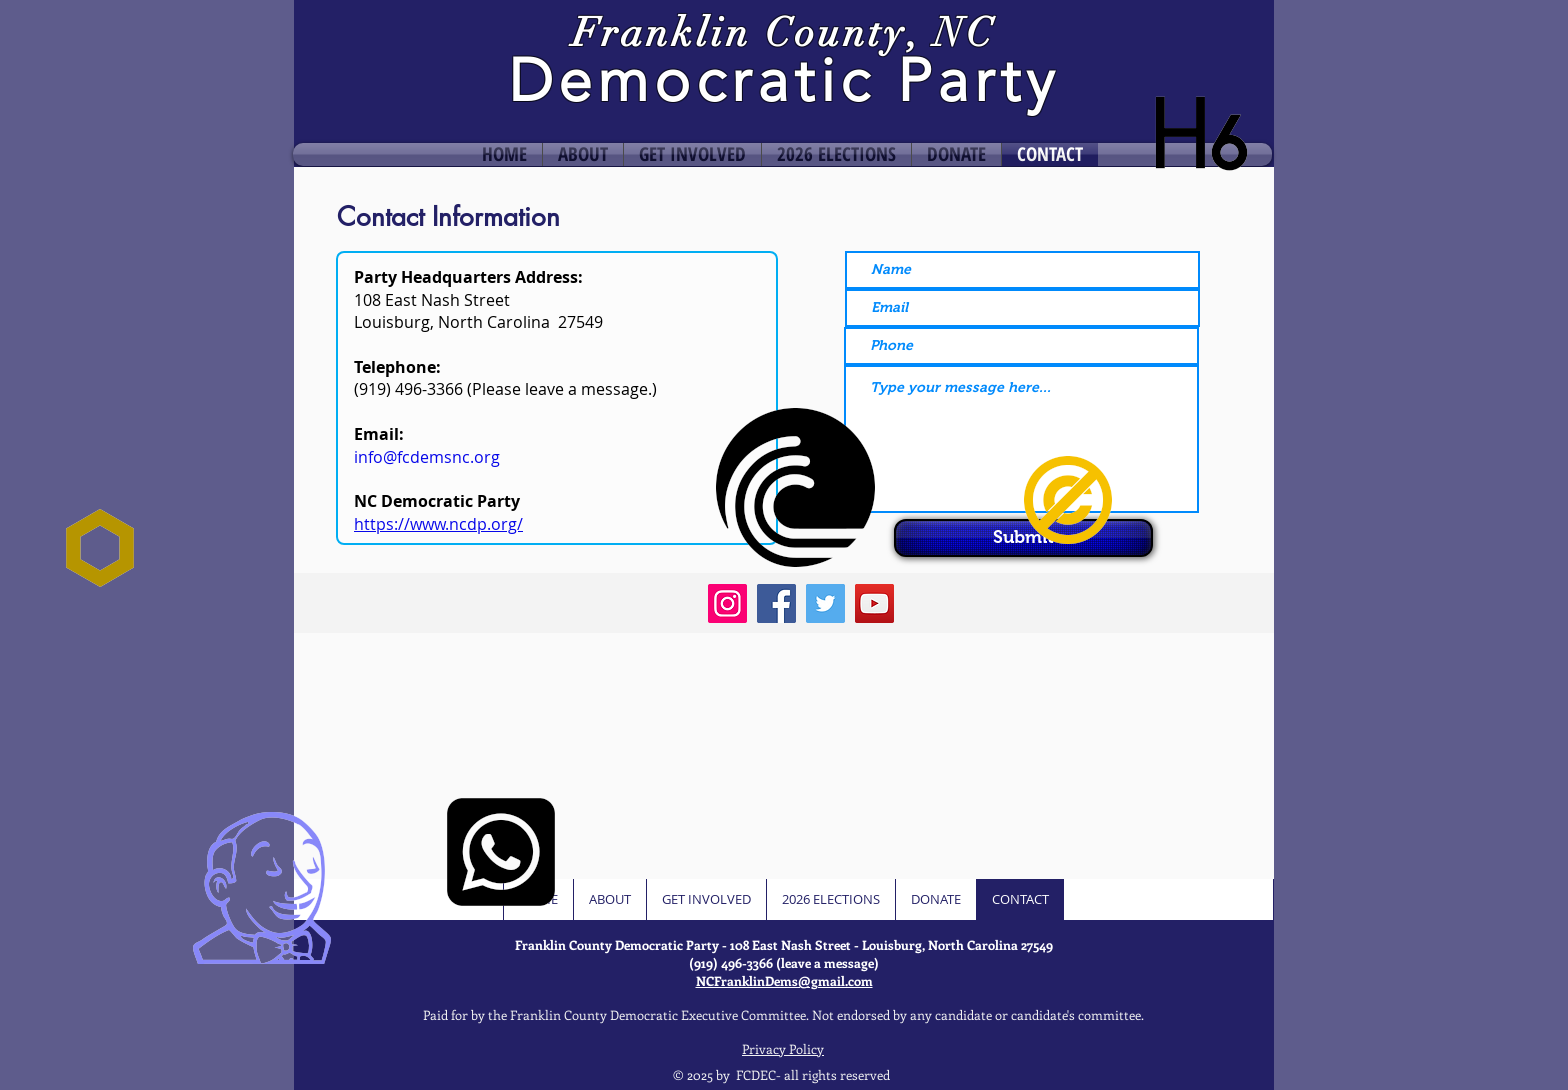  I want to click on open WhatsApp messaging app, so click(501, 852).